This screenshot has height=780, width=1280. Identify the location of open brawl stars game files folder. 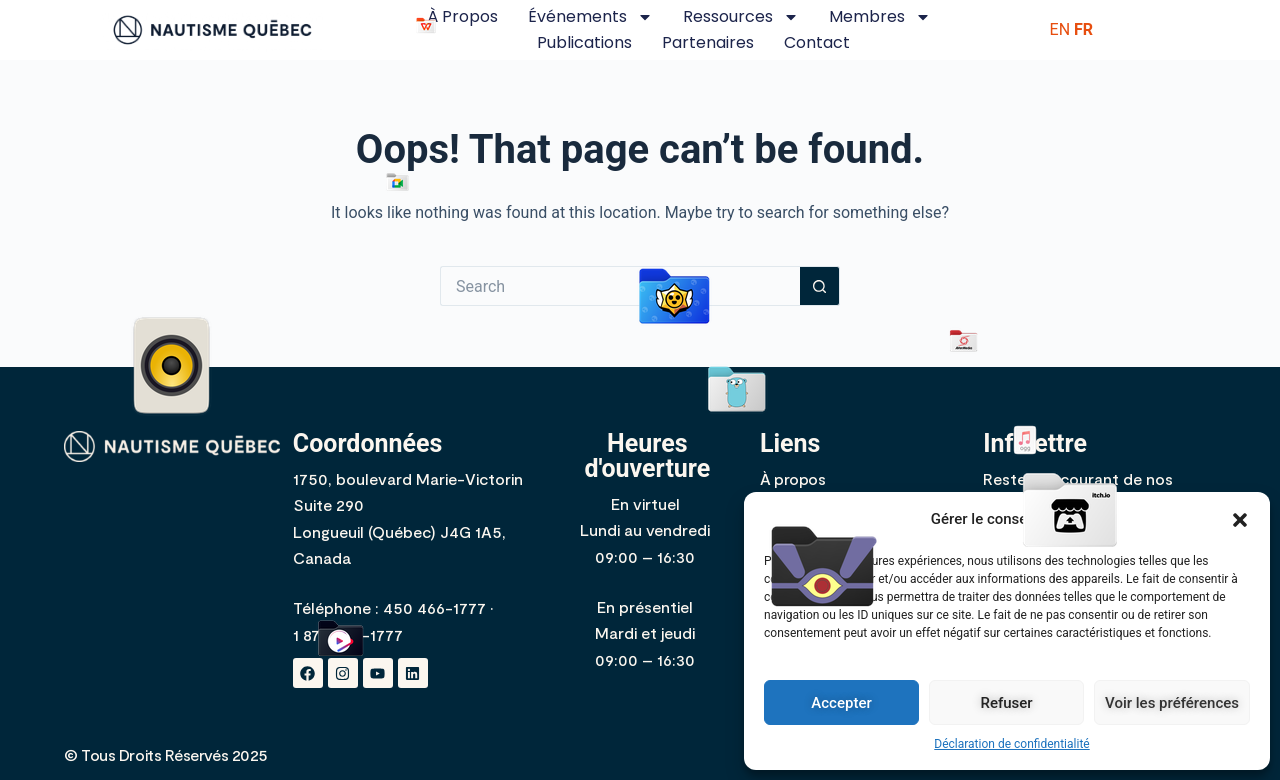
(674, 298).